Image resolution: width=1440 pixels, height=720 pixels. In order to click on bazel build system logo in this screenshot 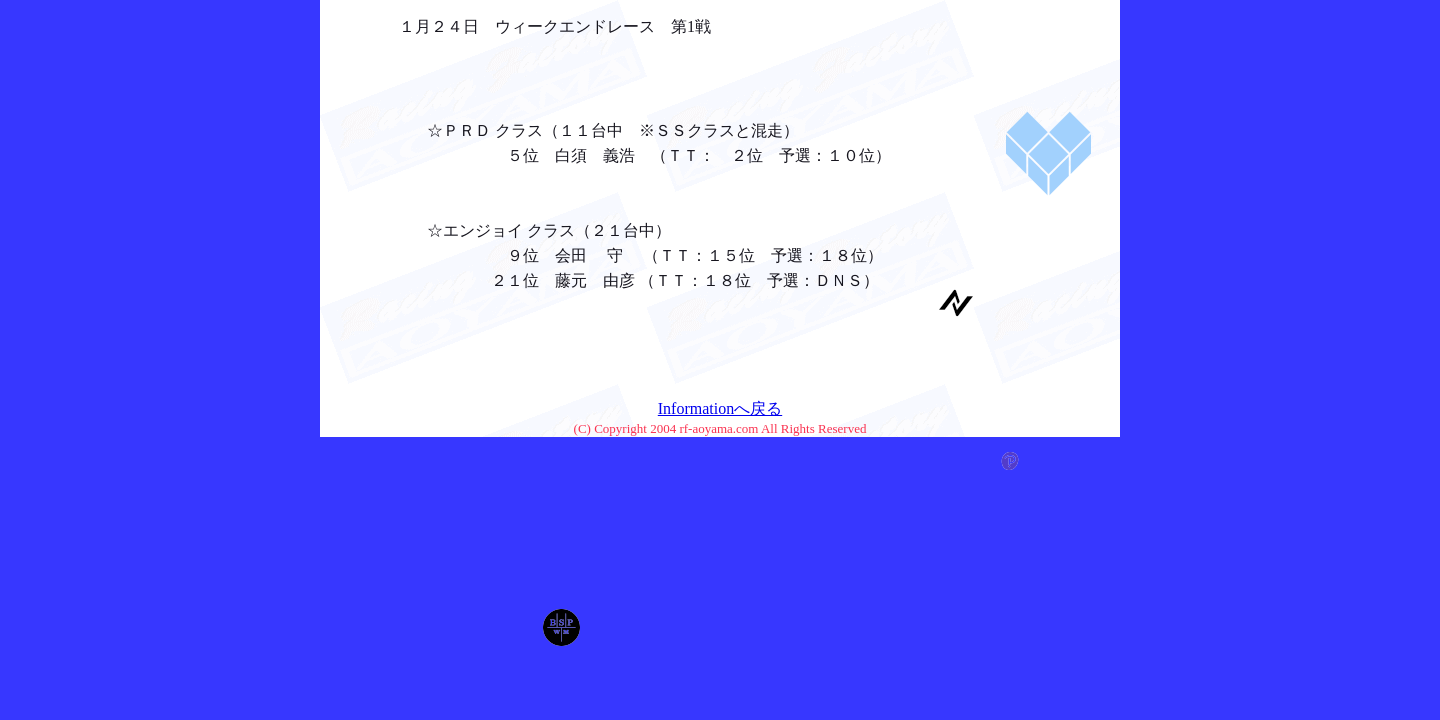, I will do `click(1048, 153)`.